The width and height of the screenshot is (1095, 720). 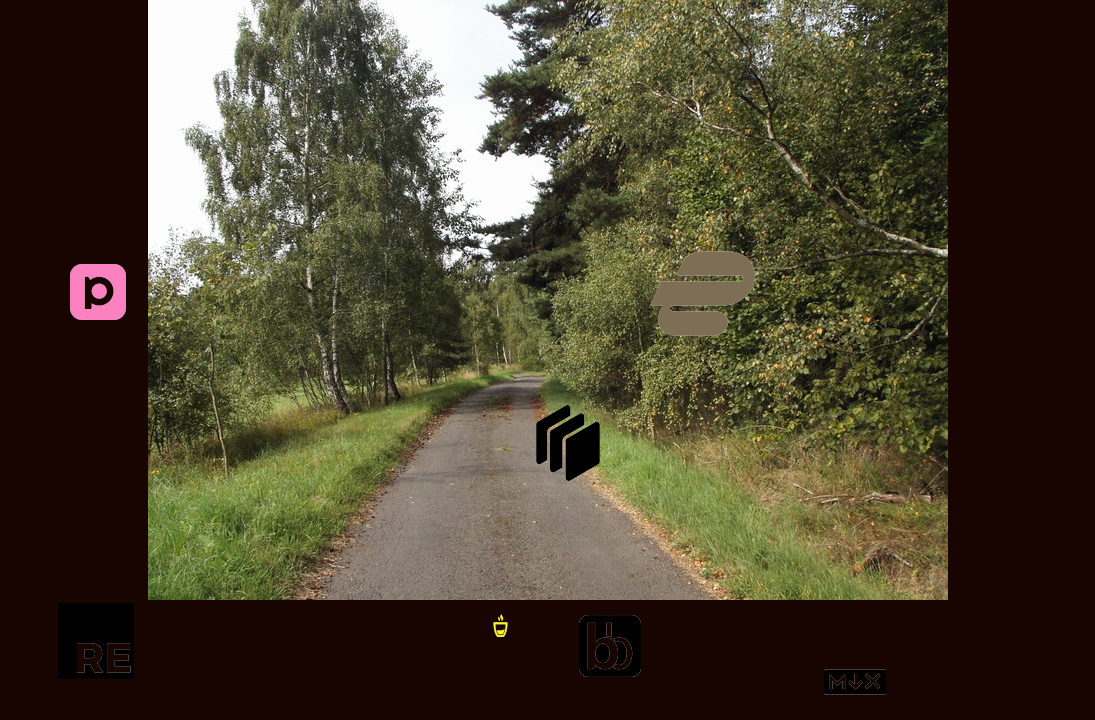 What do you see at coordinates (855, 682) in the screenshot?
I see `MDX file format or project indicator` at bounding box center [855, 682].